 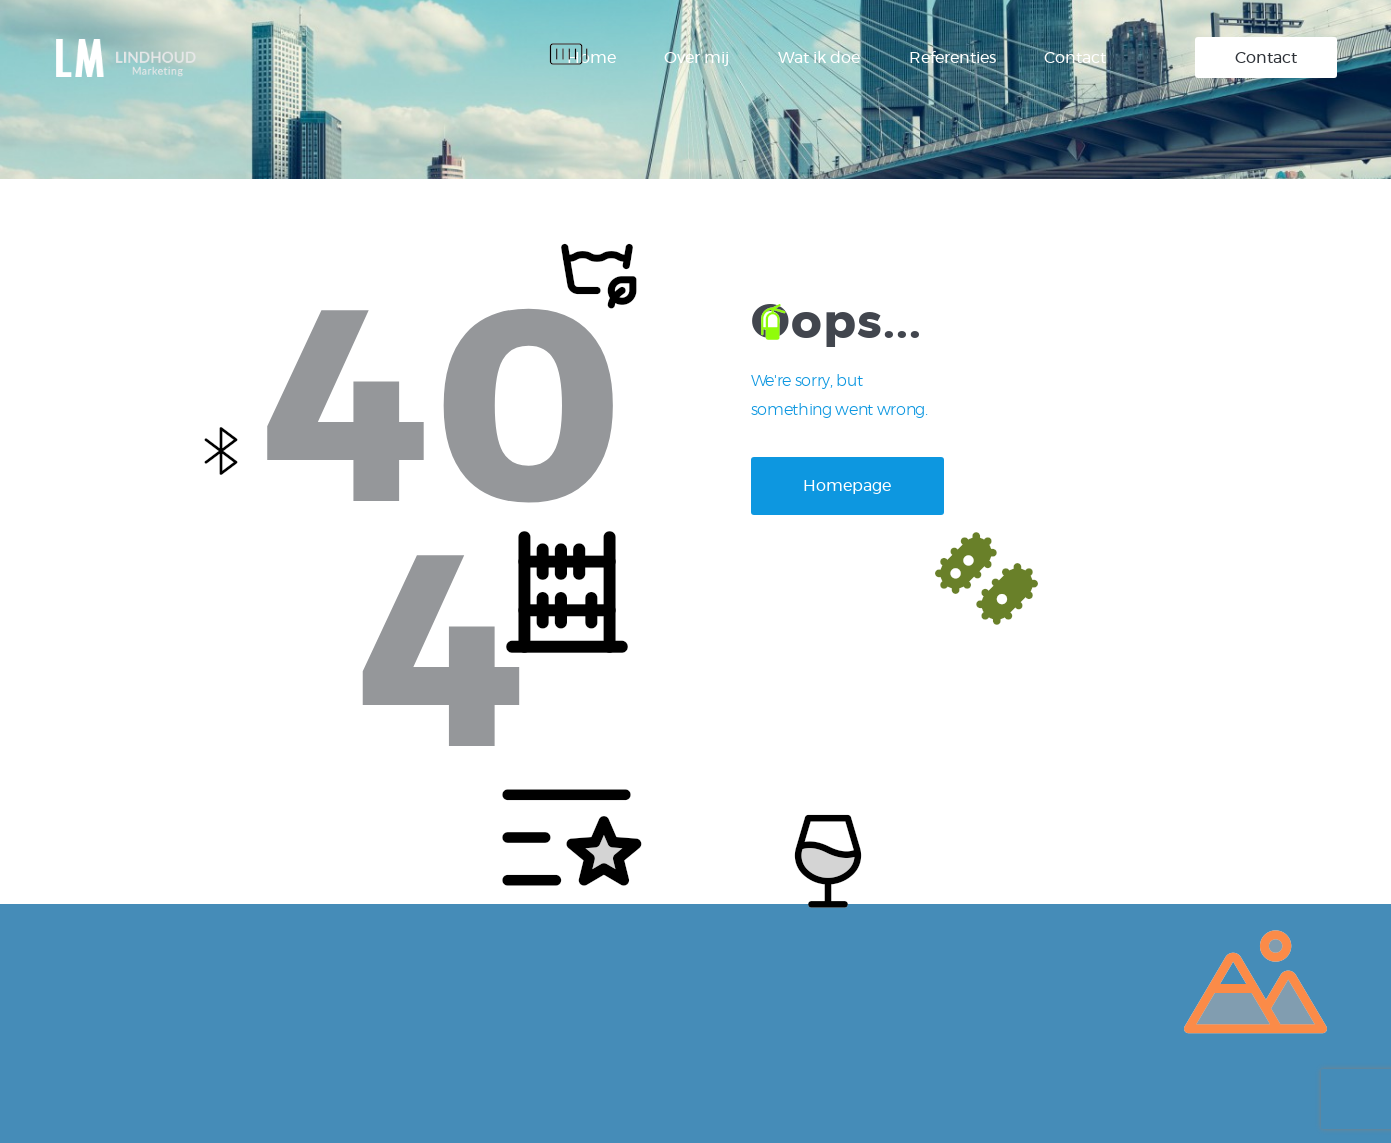 I want to click on view microbiology or bacteria-related content, so click(x=986, y=578).